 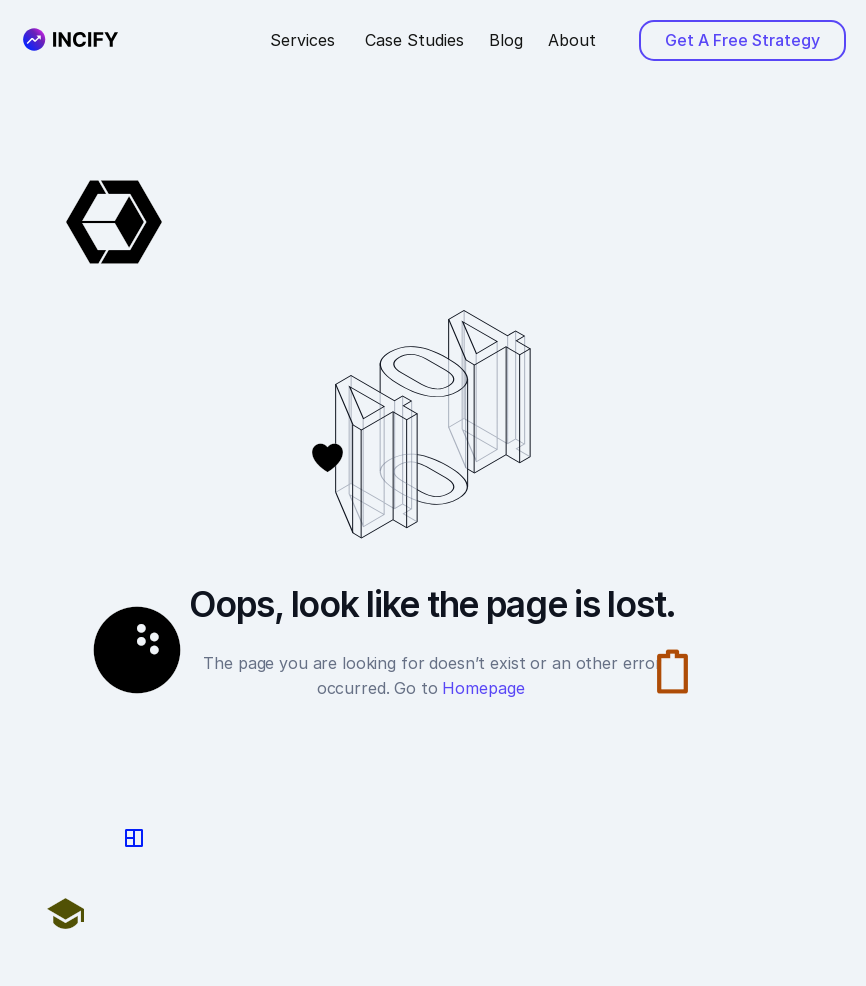 What do you see at coordinates (114, 222) in the screenshot?
I see `open3d library or application` at bounding box center [114, 222].